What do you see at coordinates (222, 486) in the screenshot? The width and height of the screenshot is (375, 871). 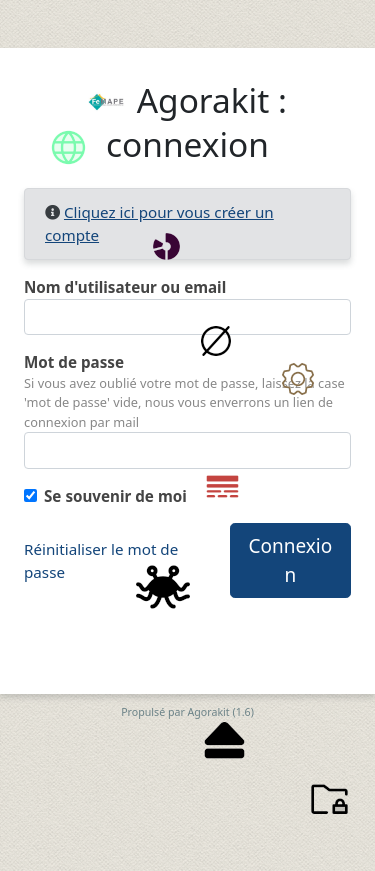 I see `adjust gradient or color fill settings` at bounding box center [222, 486].